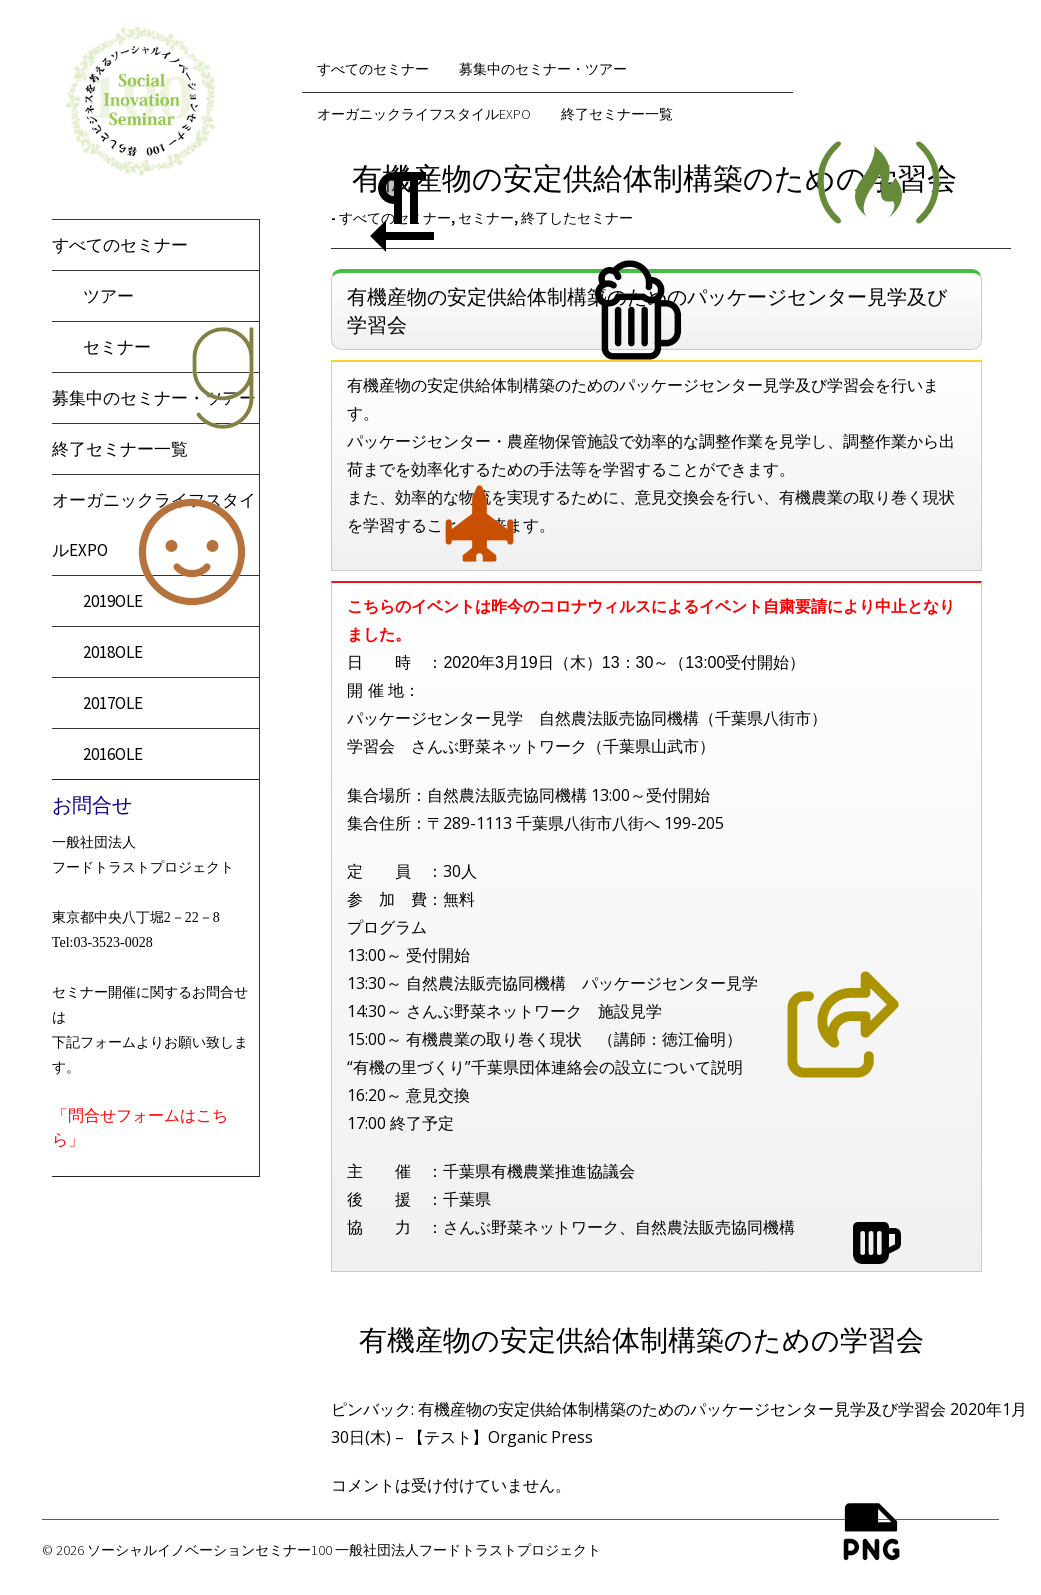  What do you see at coordinates (840, 1024) in the screenshot?
I see `share this content externally` at bounding box center [840, 1024].